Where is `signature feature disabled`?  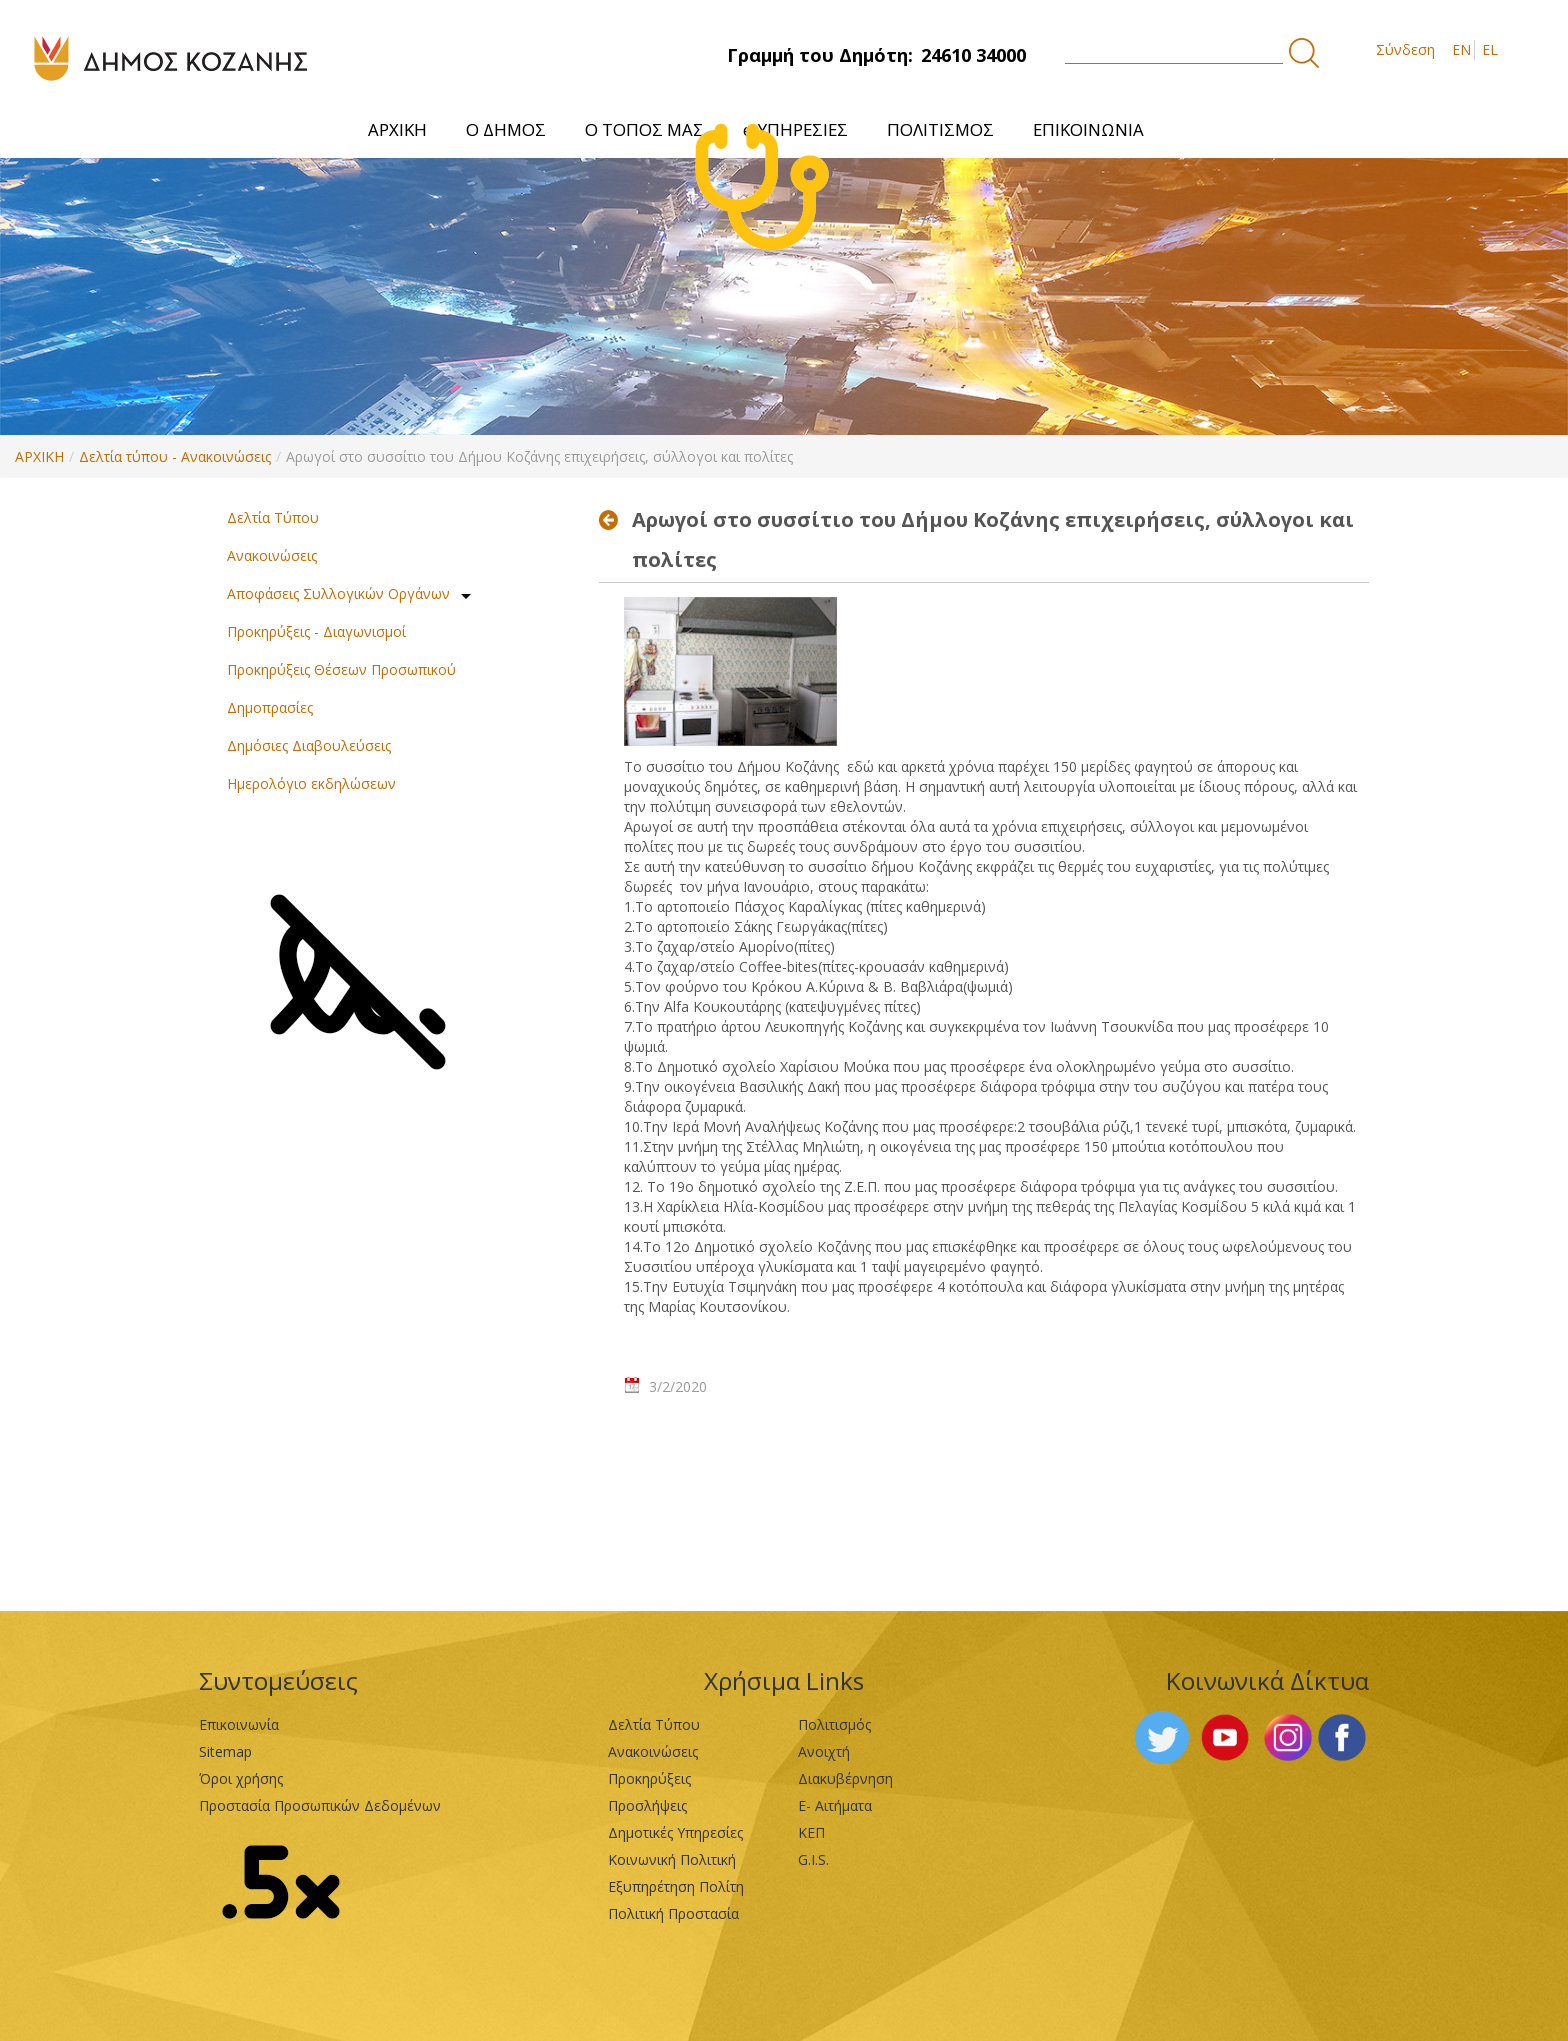
signature feature disabled is located at coordinates (358, 982).